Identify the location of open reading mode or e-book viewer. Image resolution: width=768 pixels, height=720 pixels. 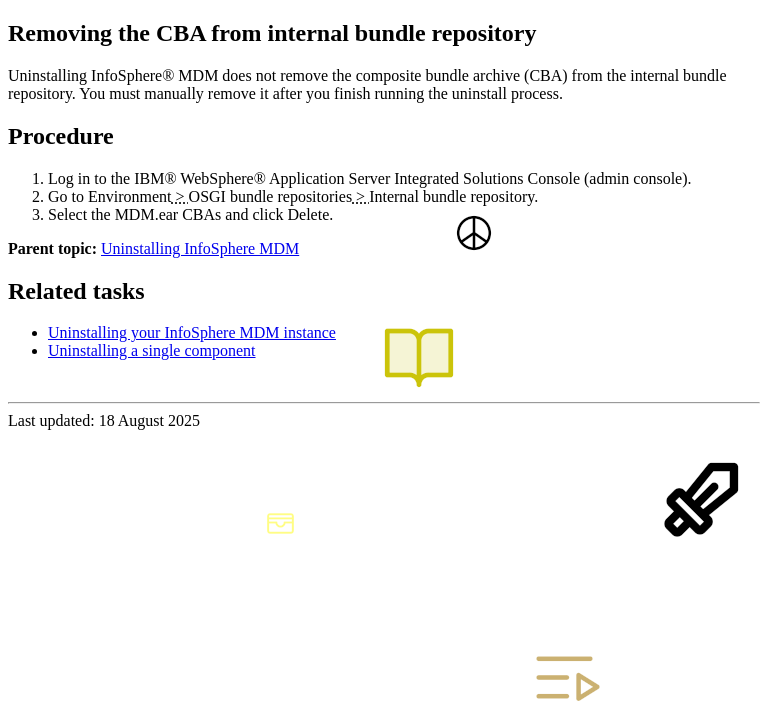
(419, 353).